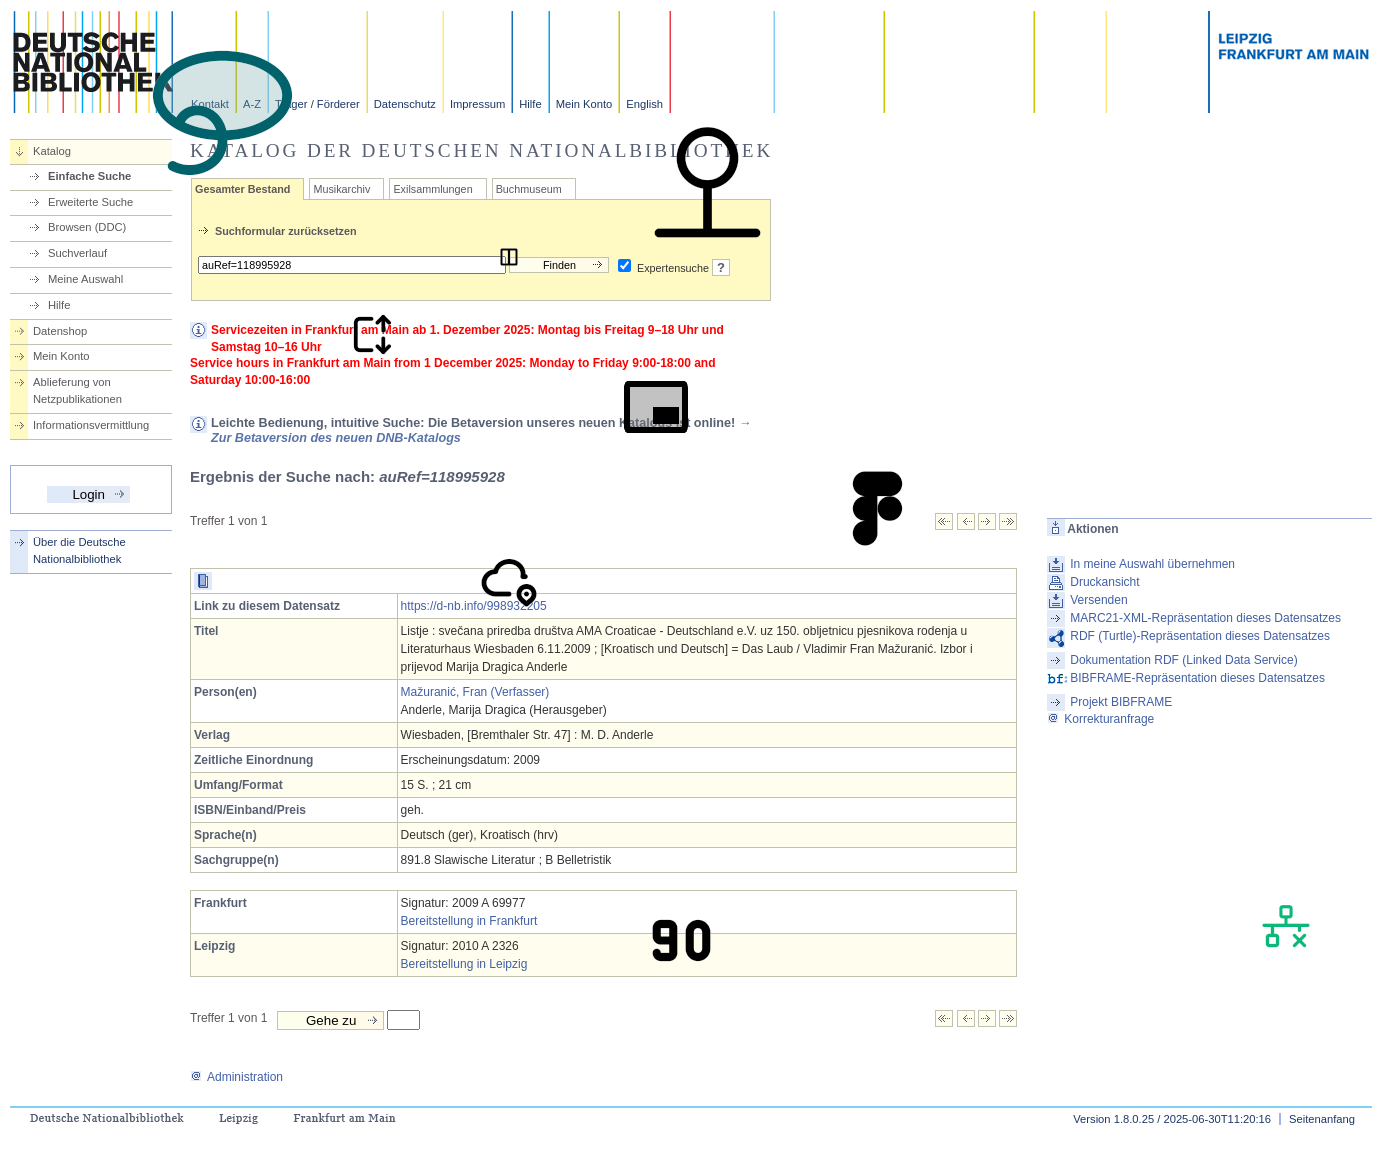 This screenshot has width=1380, height=1165. I want to click on auto-fit content to available height, so click(371, 334).